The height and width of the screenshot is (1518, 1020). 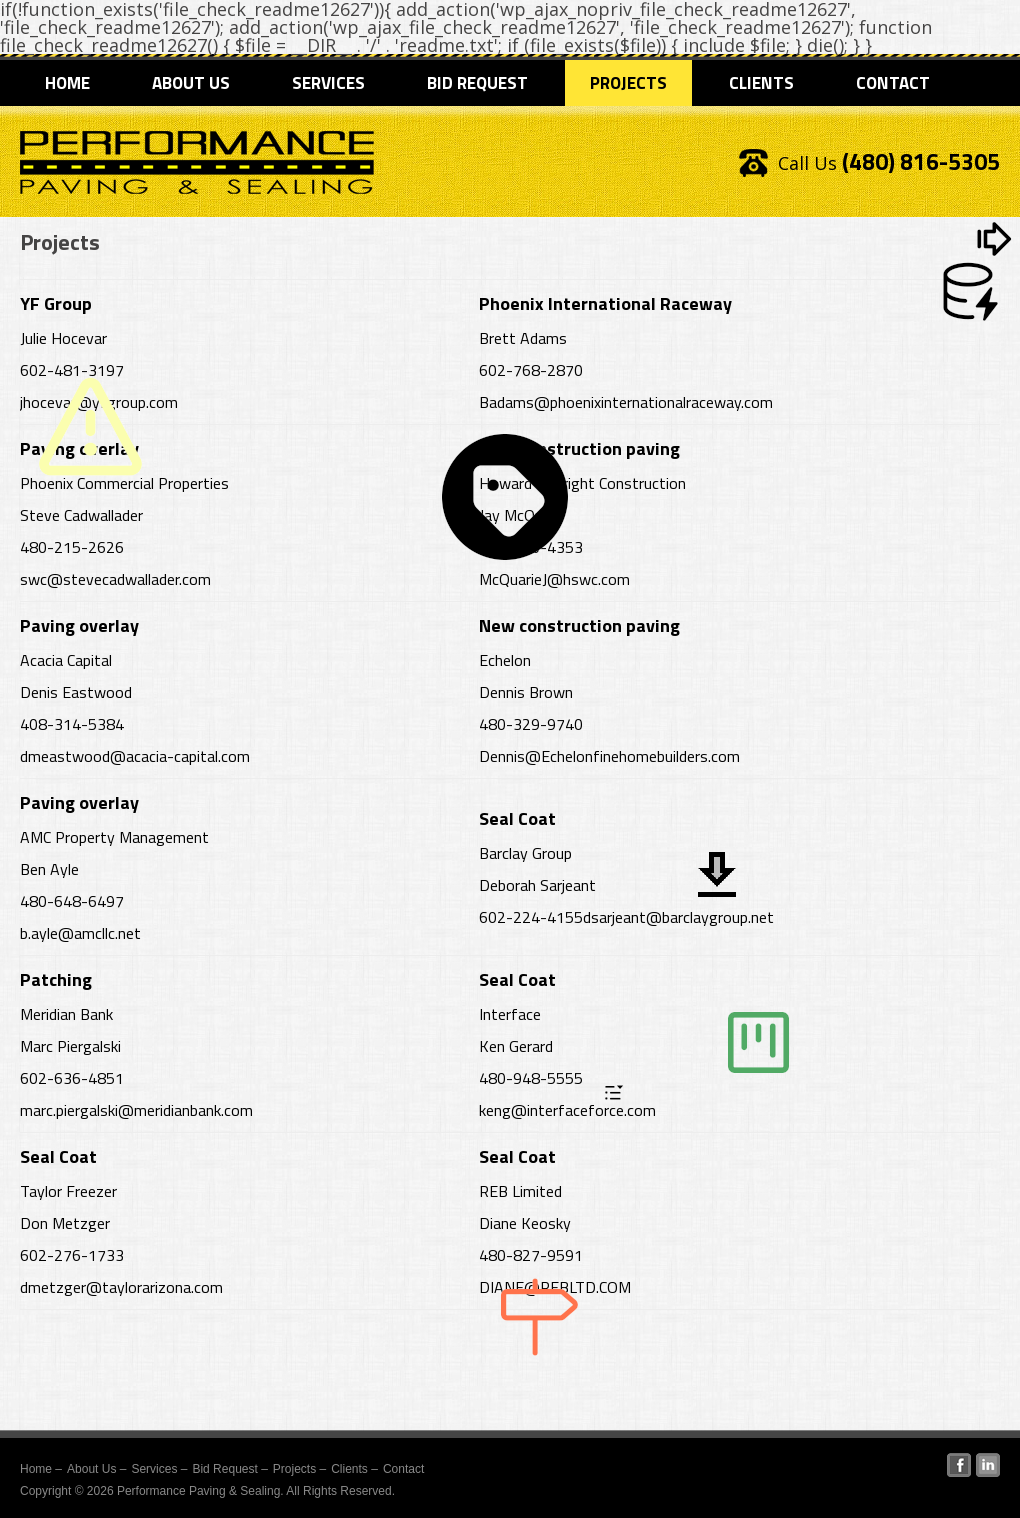 What do you see at coordinates (505, 497) in the screenshot?
I see `view tagged items in your feed` at bounding box center [505, 497].